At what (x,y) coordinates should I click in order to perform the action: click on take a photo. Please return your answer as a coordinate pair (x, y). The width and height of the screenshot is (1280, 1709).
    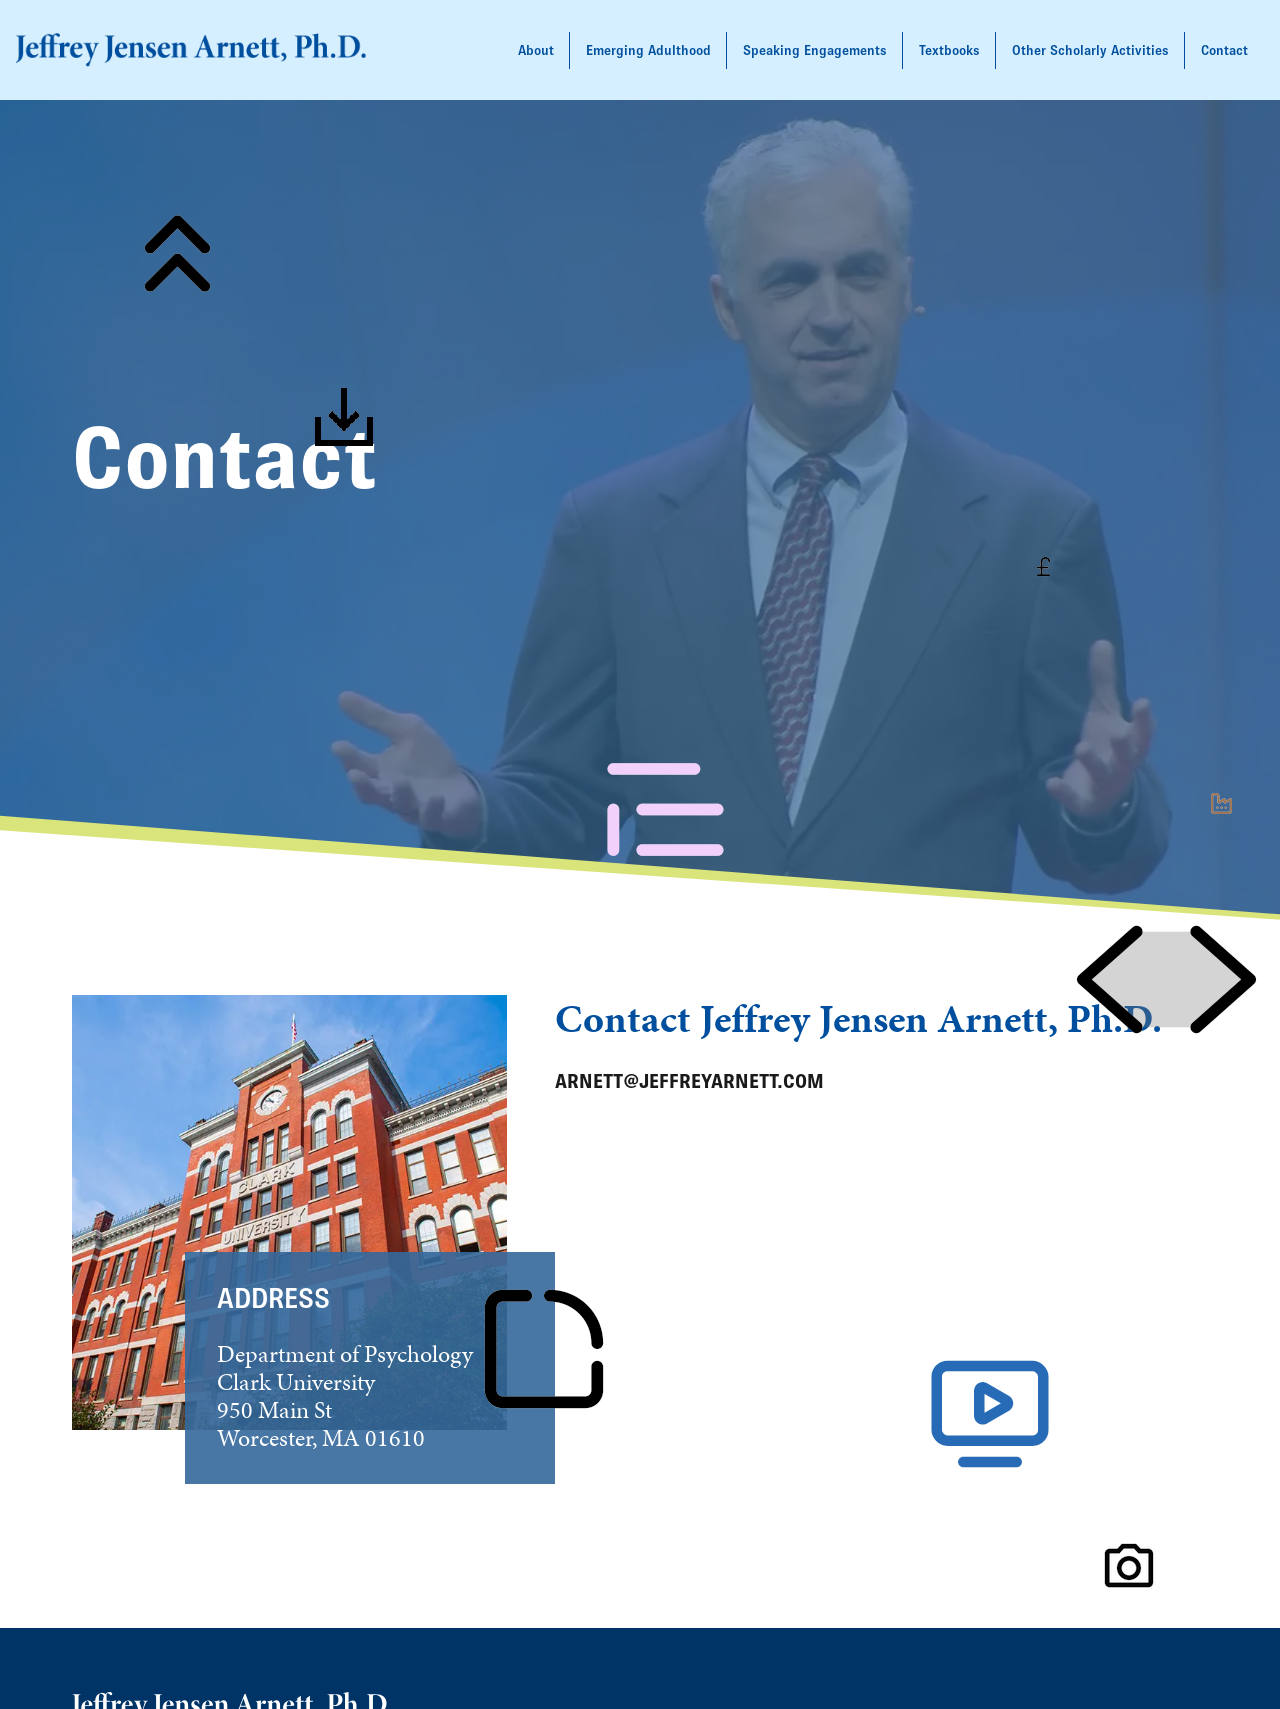
    Looking at the image, I should click on (1129, 1568).